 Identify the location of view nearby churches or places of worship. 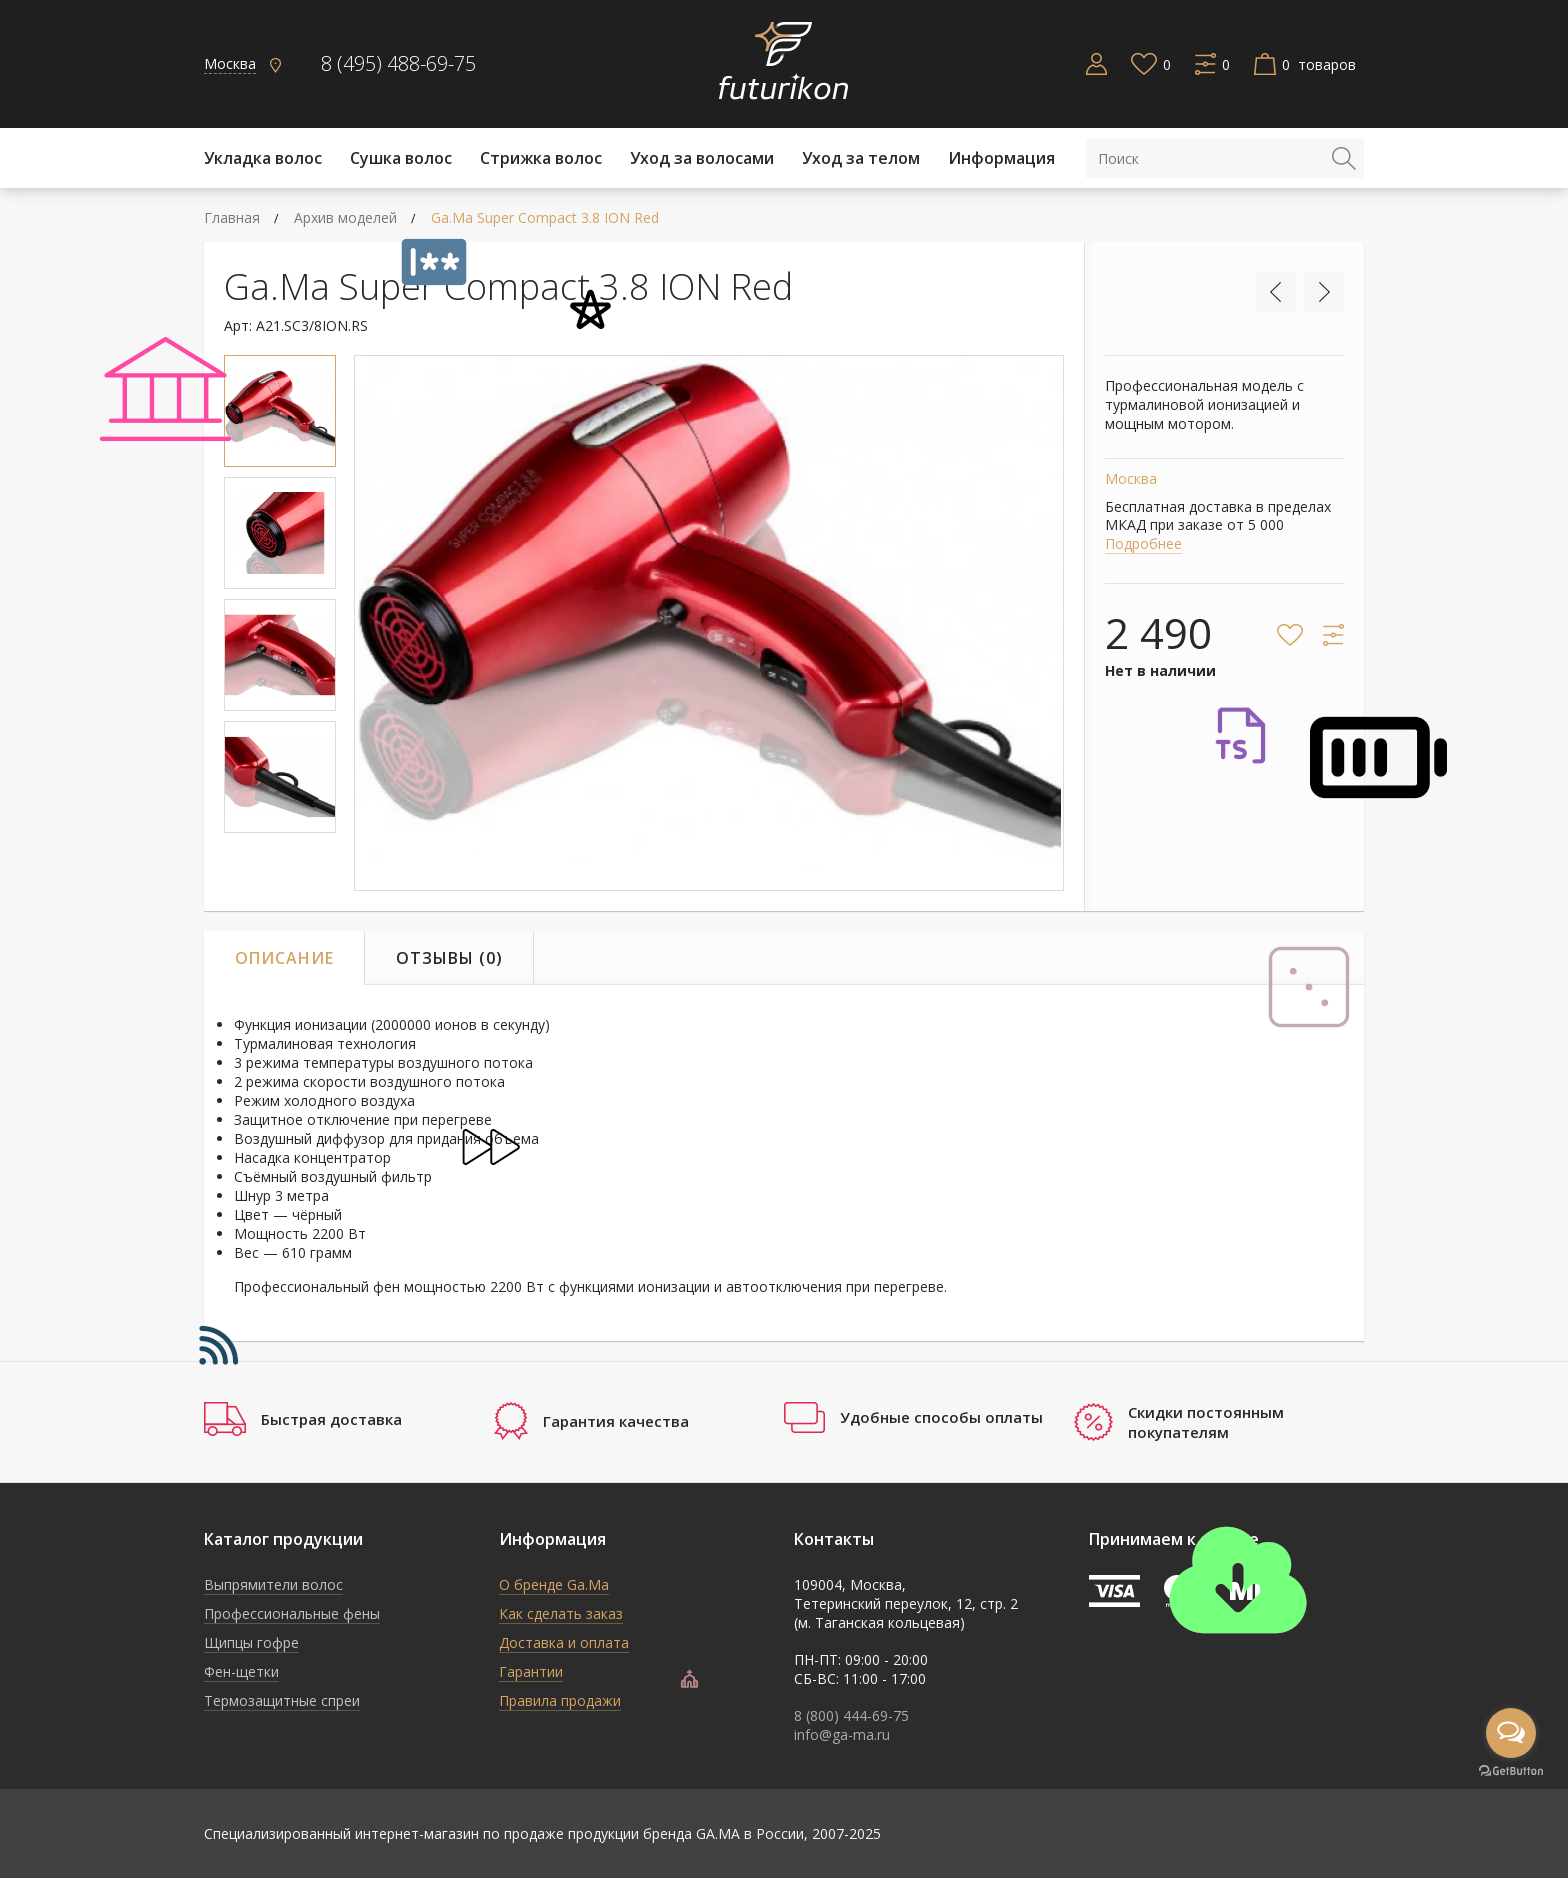
(689, 1679).